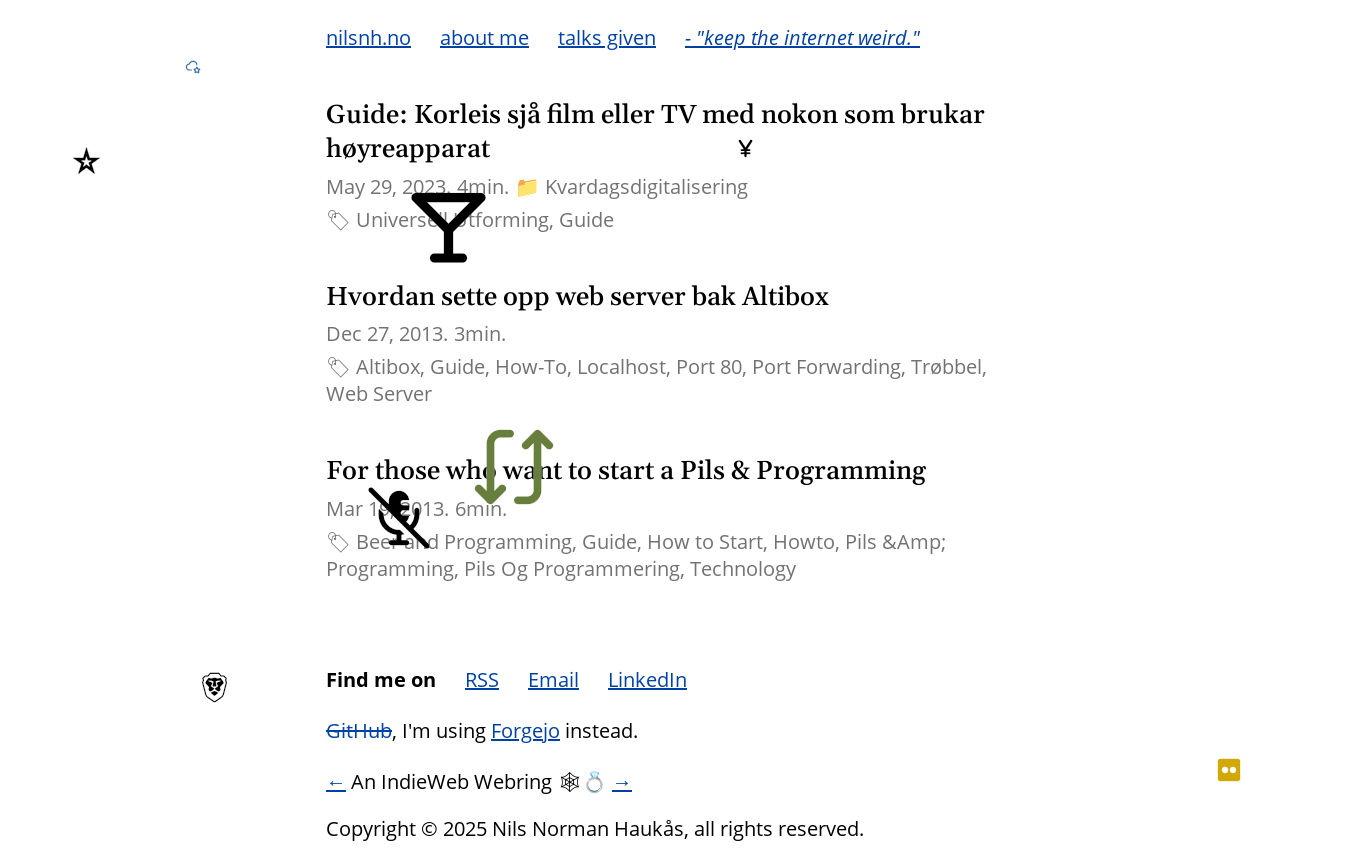 The width and height of the screenshot is (1352, 862). What do you see at coordinates (193, 66) in the screenshot?
I see `mark cloud content as favorite` at bounding box center [193, 66].